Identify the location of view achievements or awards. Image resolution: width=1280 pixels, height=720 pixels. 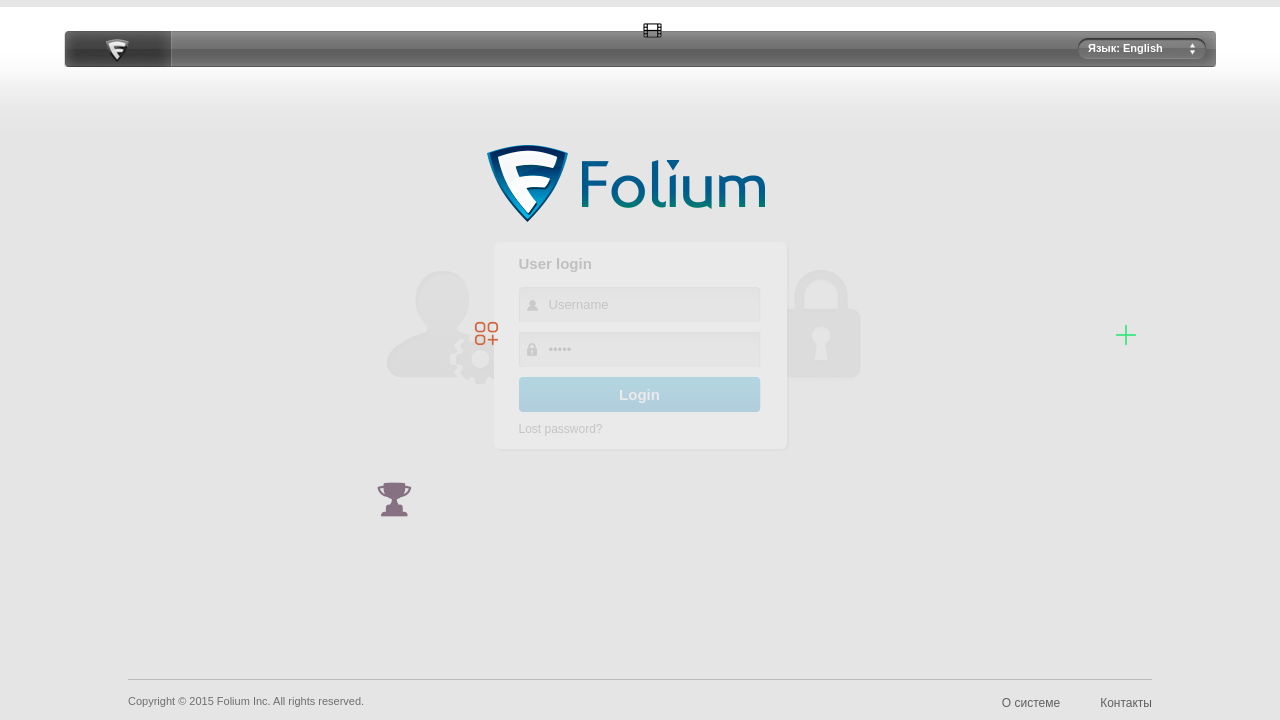
(394, 499).